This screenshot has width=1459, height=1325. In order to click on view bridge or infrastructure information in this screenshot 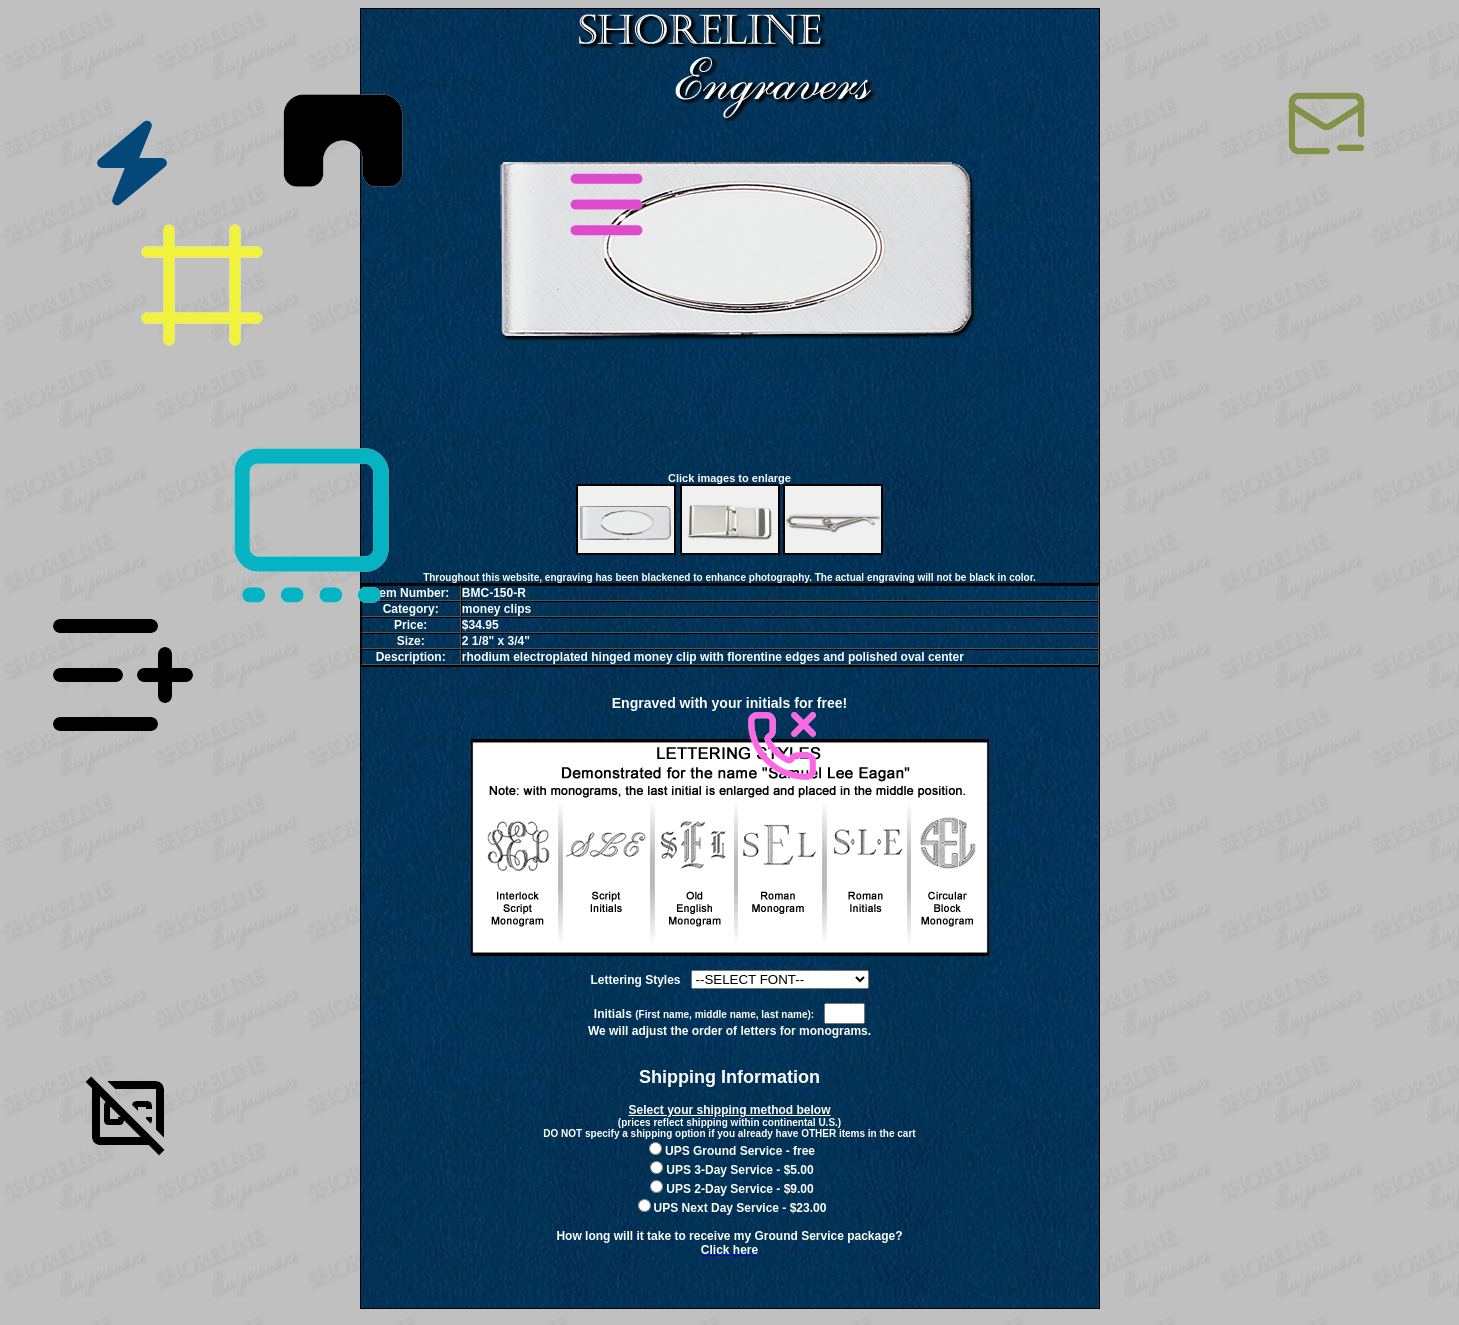, I will do `click(343, 134)`.